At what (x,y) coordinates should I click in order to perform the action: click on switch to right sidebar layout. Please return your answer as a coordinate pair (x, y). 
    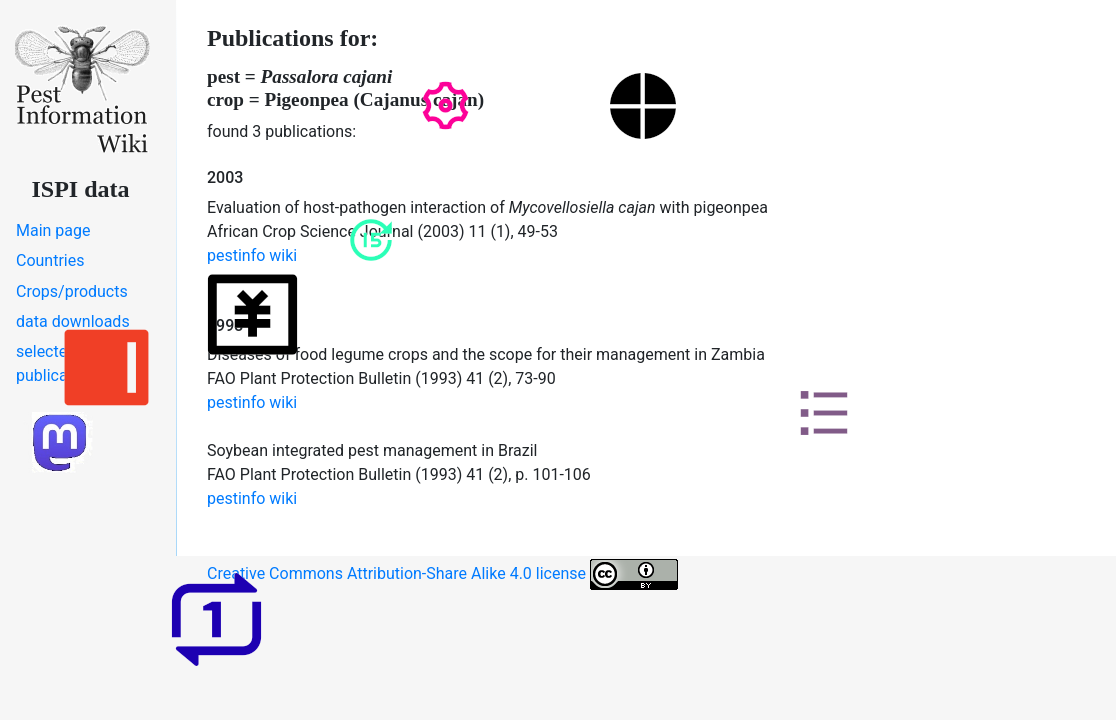
    Looking at the image, I should click on (106, 367).